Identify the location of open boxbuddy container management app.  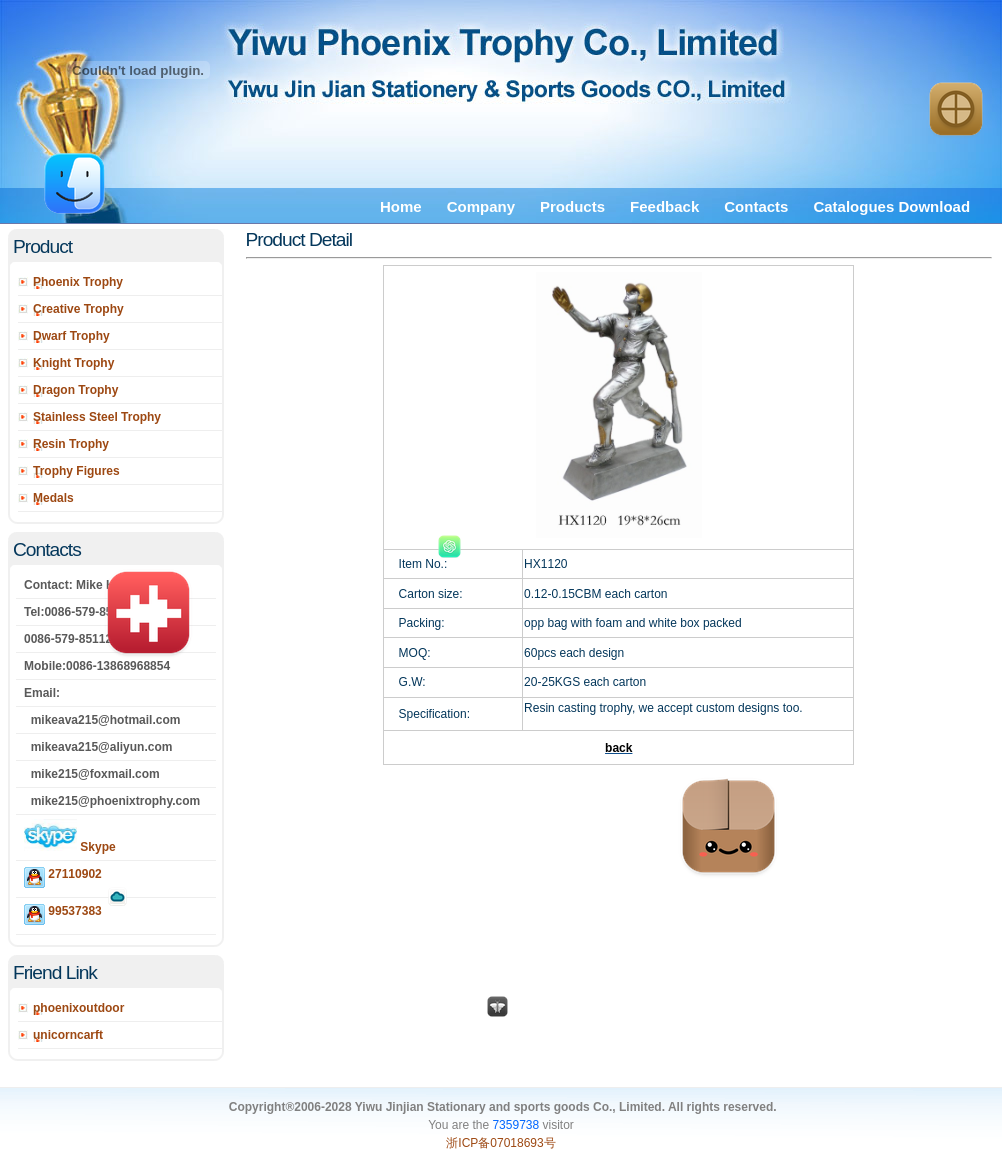
(728, 826).